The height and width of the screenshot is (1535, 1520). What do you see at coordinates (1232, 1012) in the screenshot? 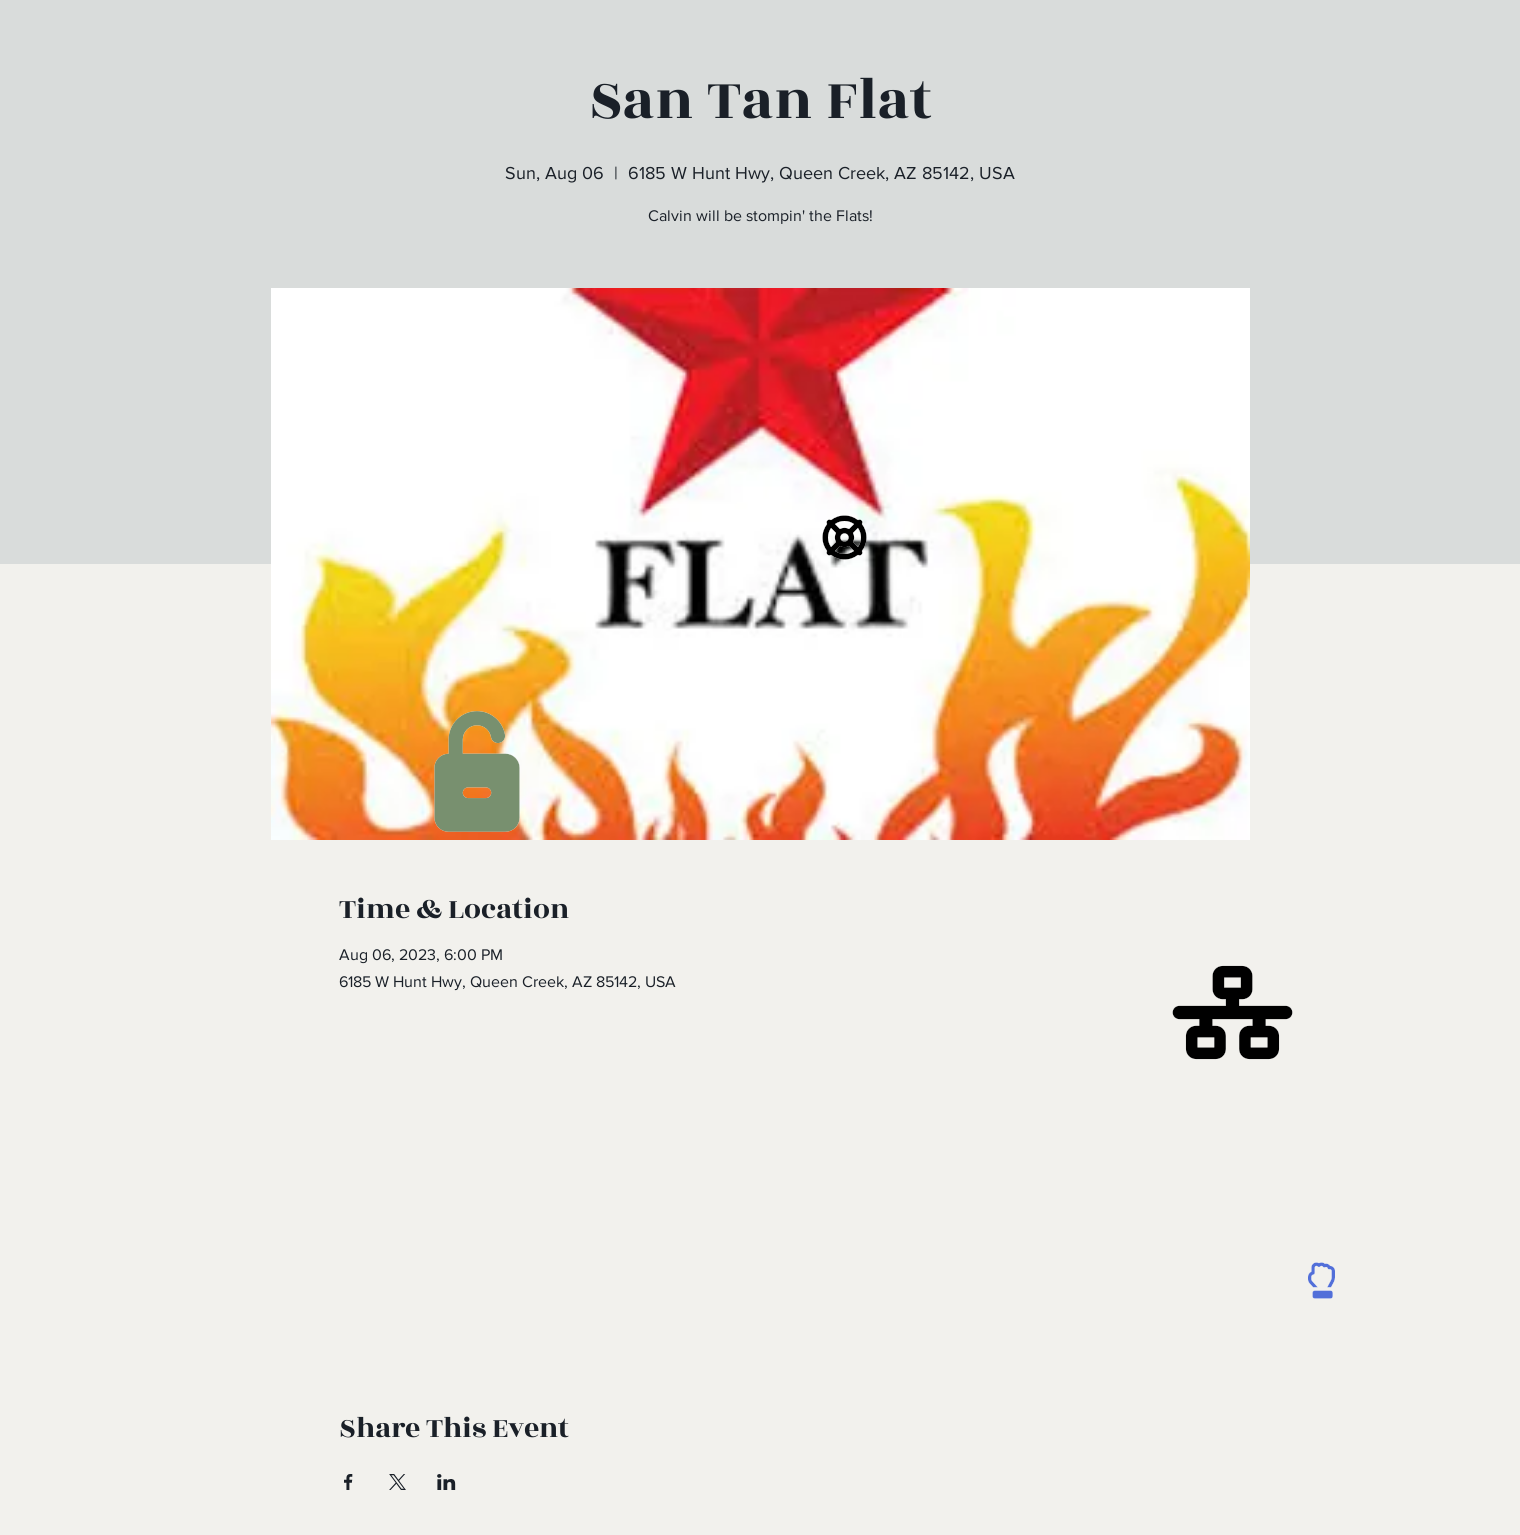
I see `view network connections` at bounding box center [1232, 1012].